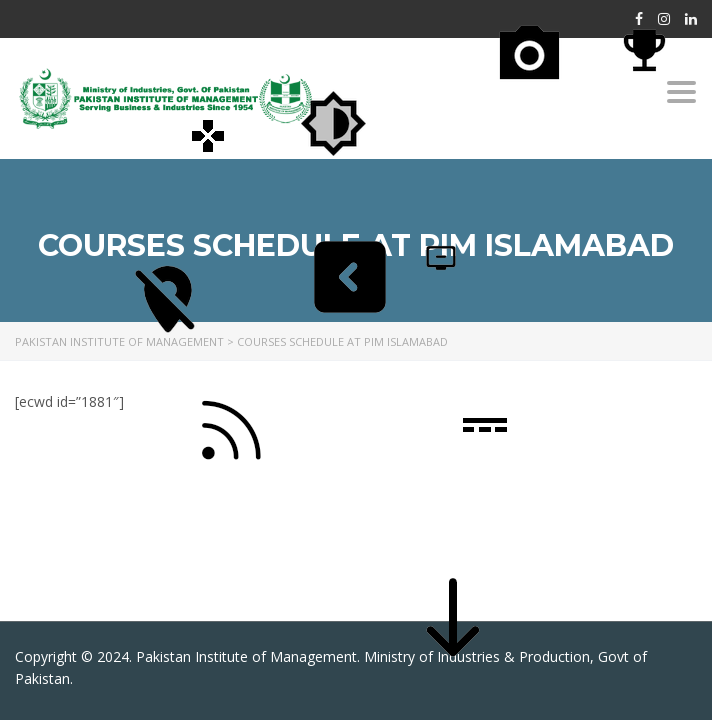 The image size is (712, 720). Describe the element at coordinates (208, 136) in the screenshot. I see `access games or gaming section` at that location.